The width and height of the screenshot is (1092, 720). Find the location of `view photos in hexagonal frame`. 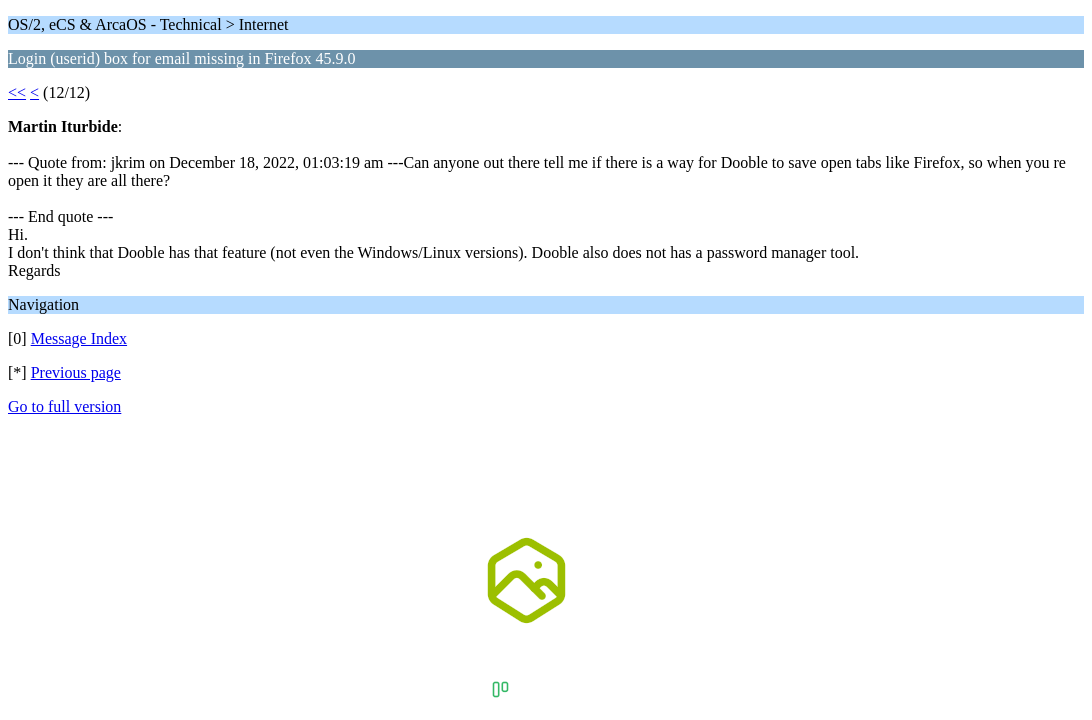

view photos in hexagonal frame is located at coordinates (526, 580).